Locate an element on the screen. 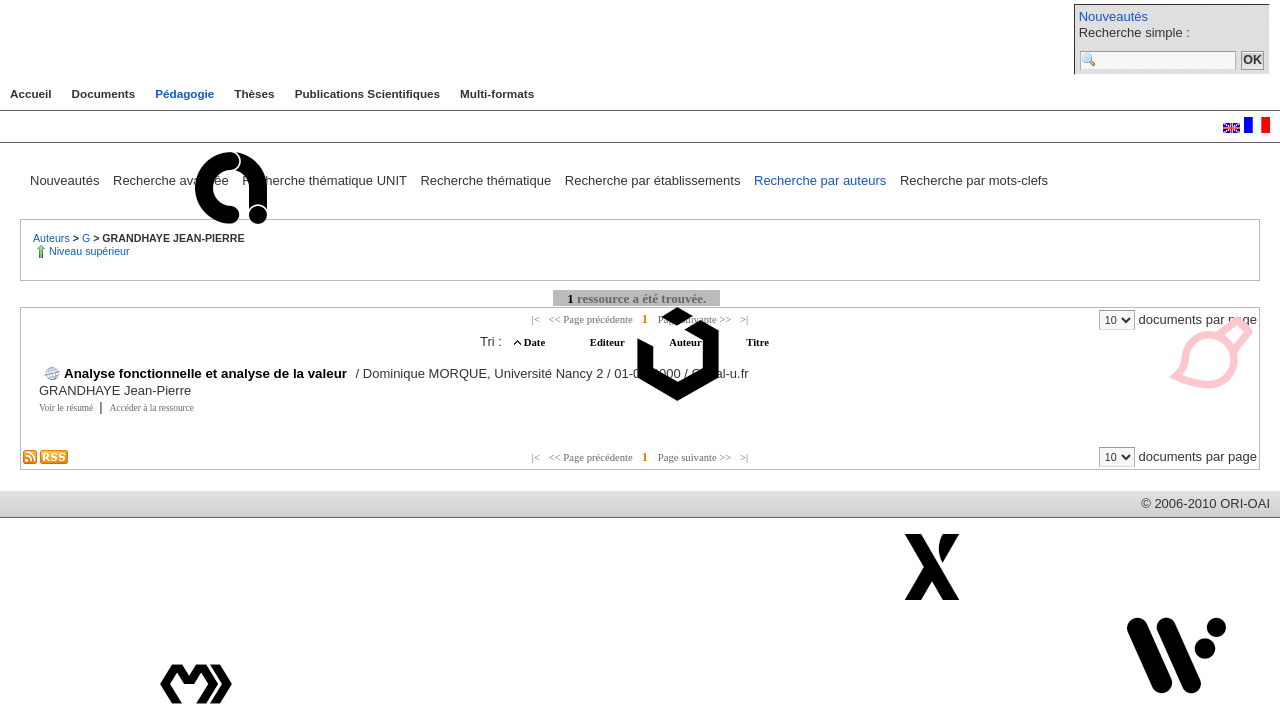  google admob logo is located at coordinates (231, 188).